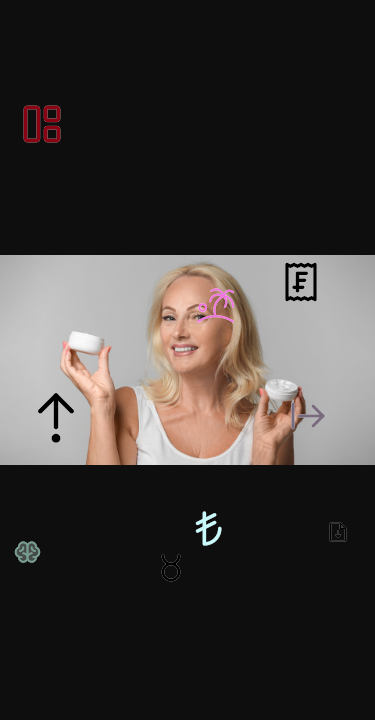 The height and width of the screenshot is (720, 375). Describe the element at coordinates (171, 568) in the screenshot. I see `indicates taurus zodiac sign` at that location.